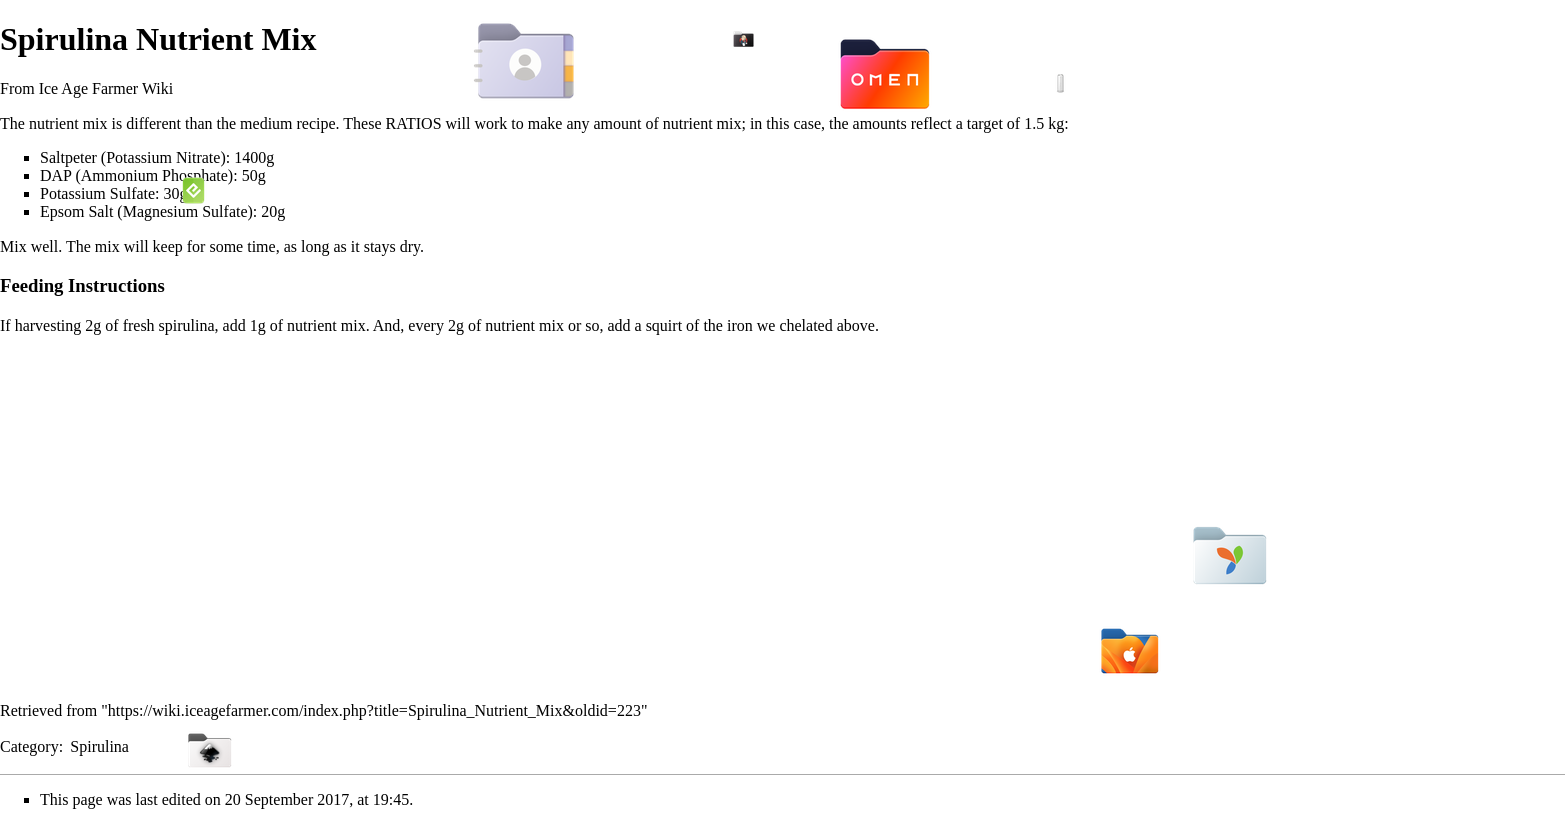  What do you see at coordinates (525, 63) in the screenshot?
I see `open microsoft contacts folder` at bounding box center [525, 63].